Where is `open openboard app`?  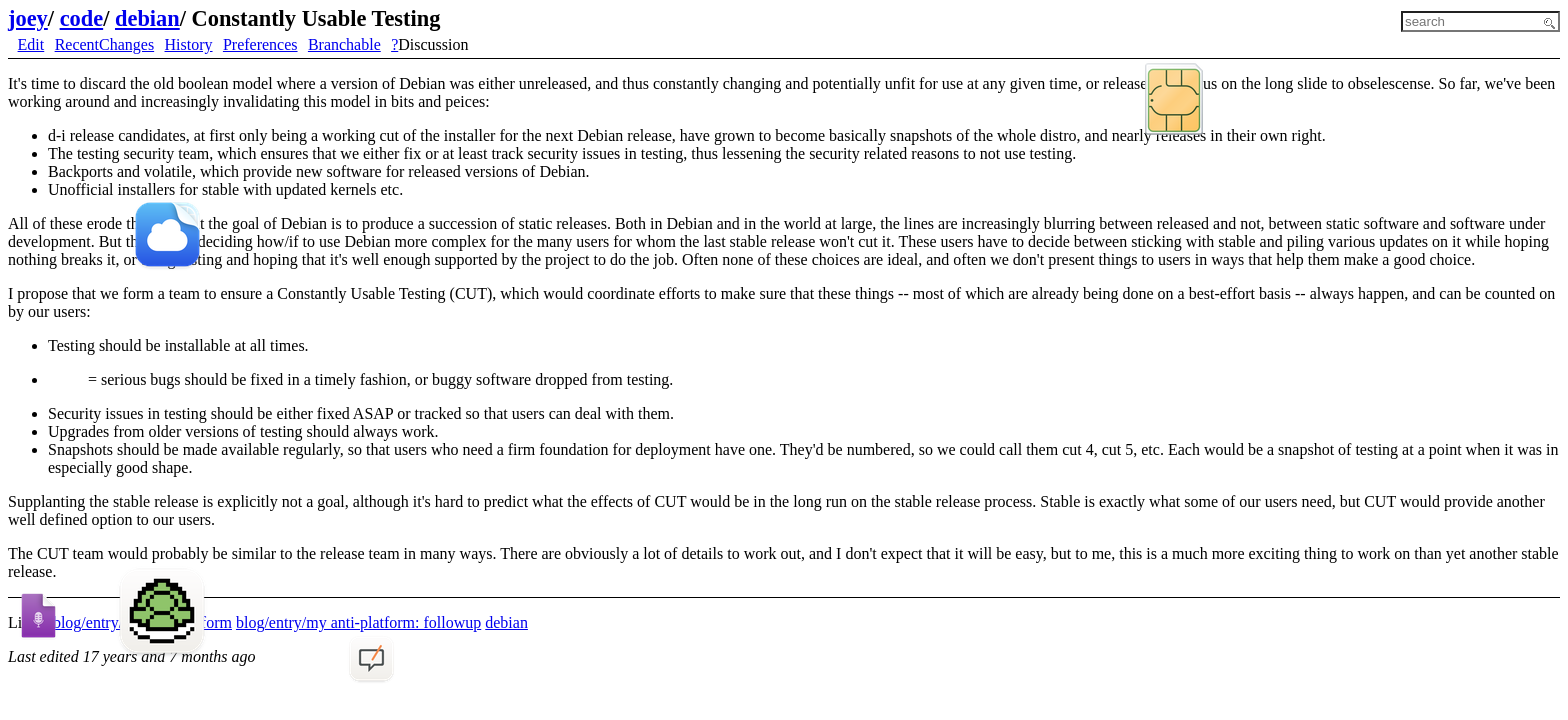
open openboard app is located at coordinates (371, 658).